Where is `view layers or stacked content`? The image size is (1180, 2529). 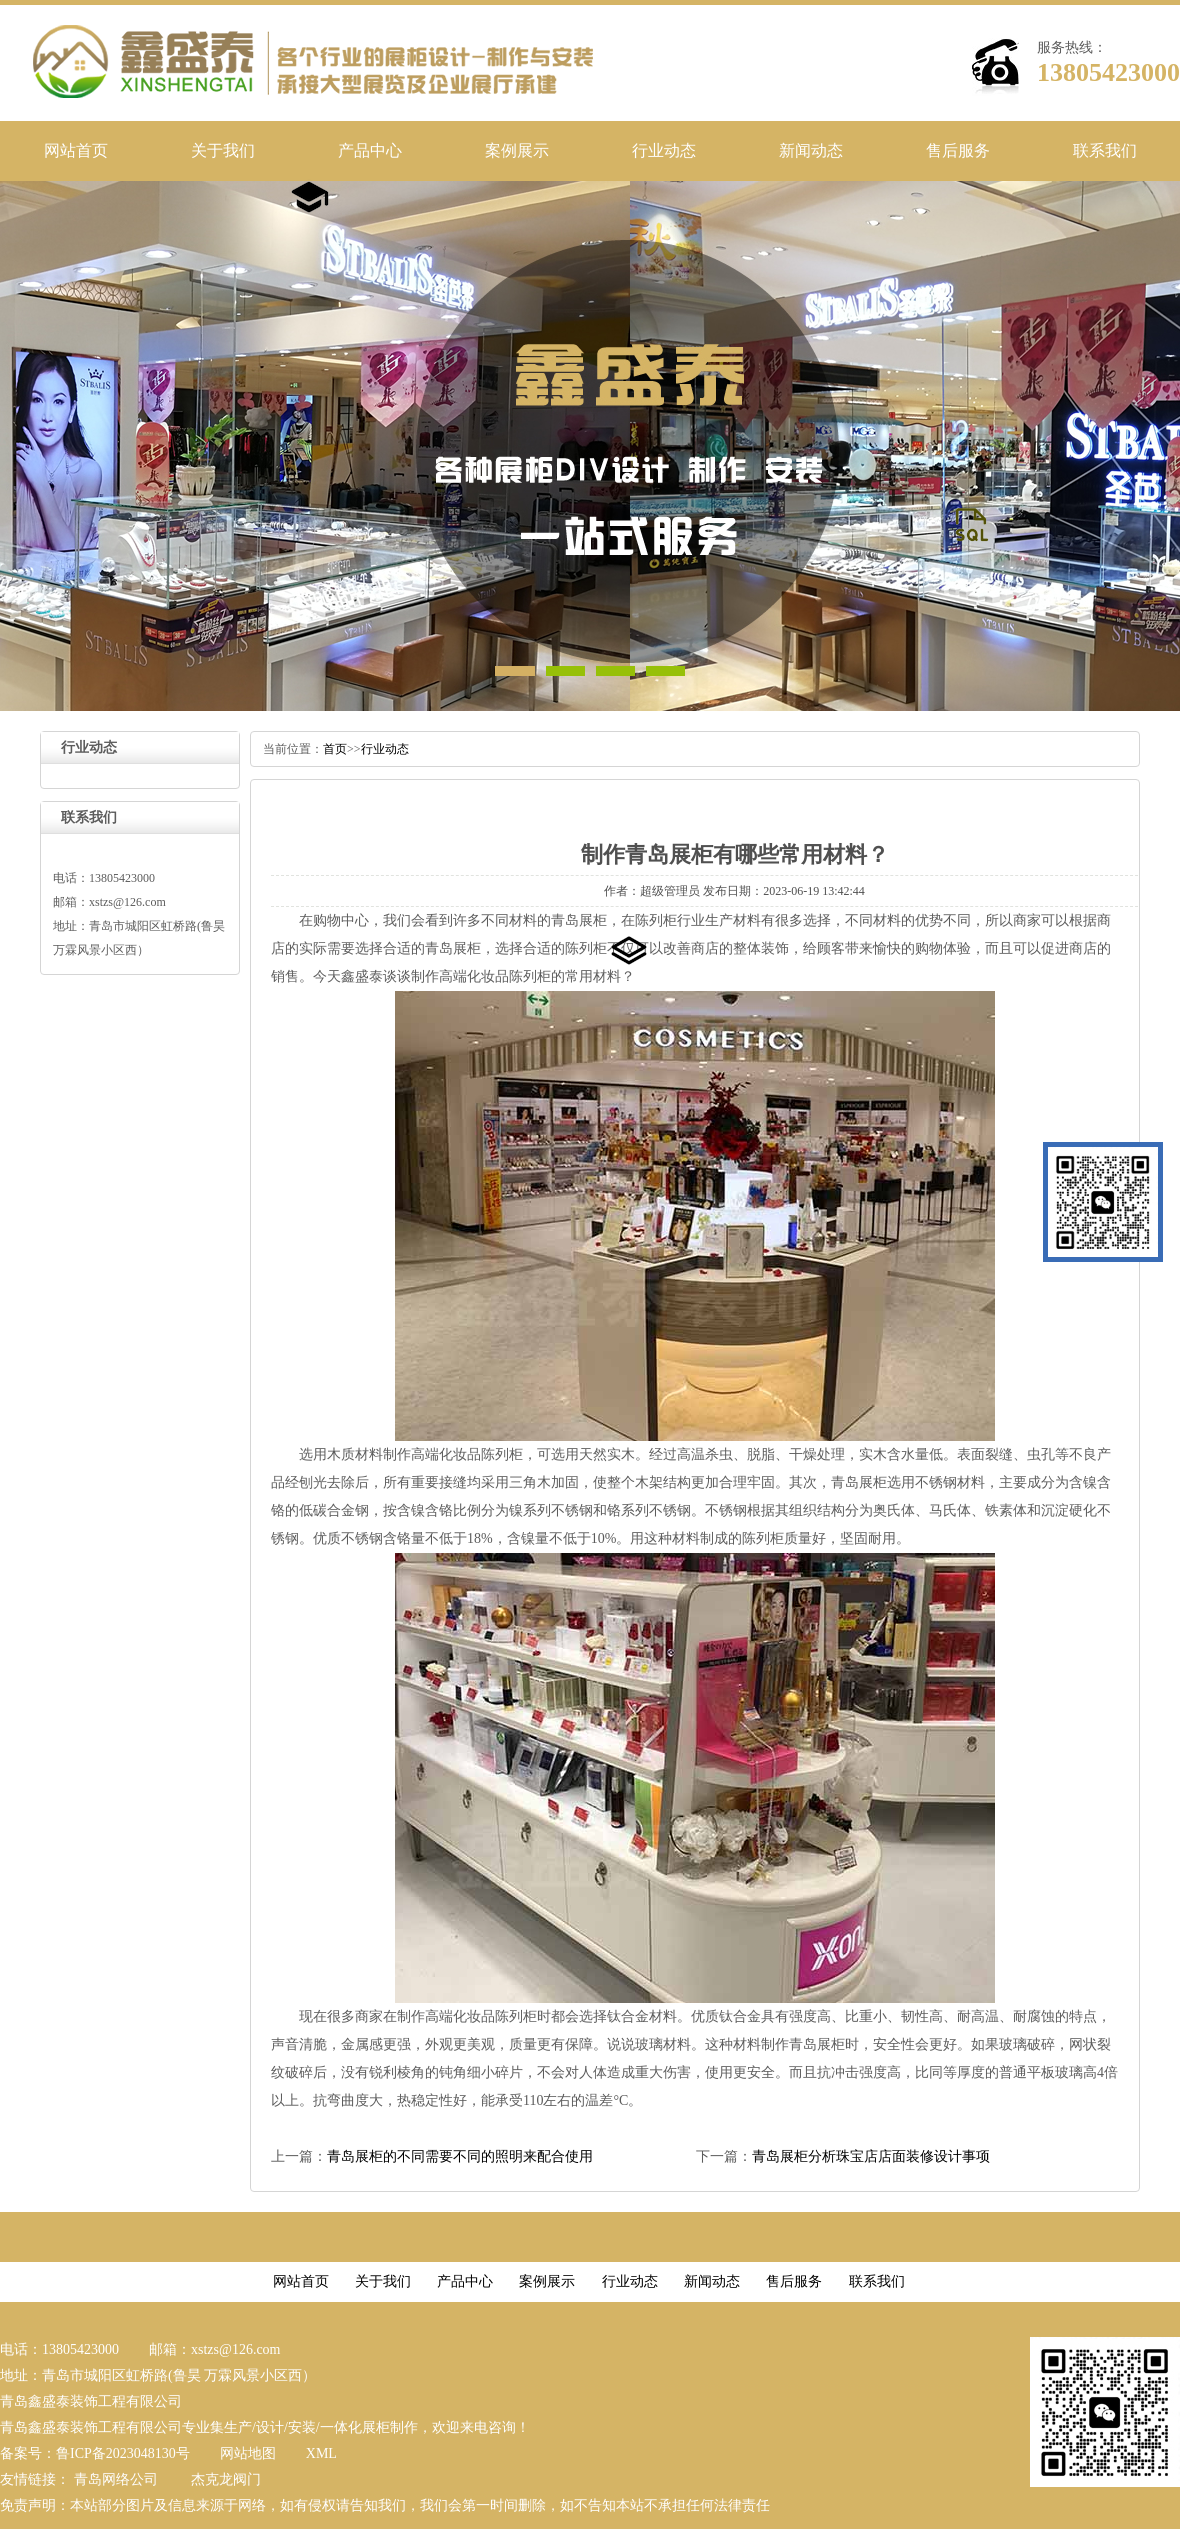 view layers or stacked content is located at coordinates (629, 951).